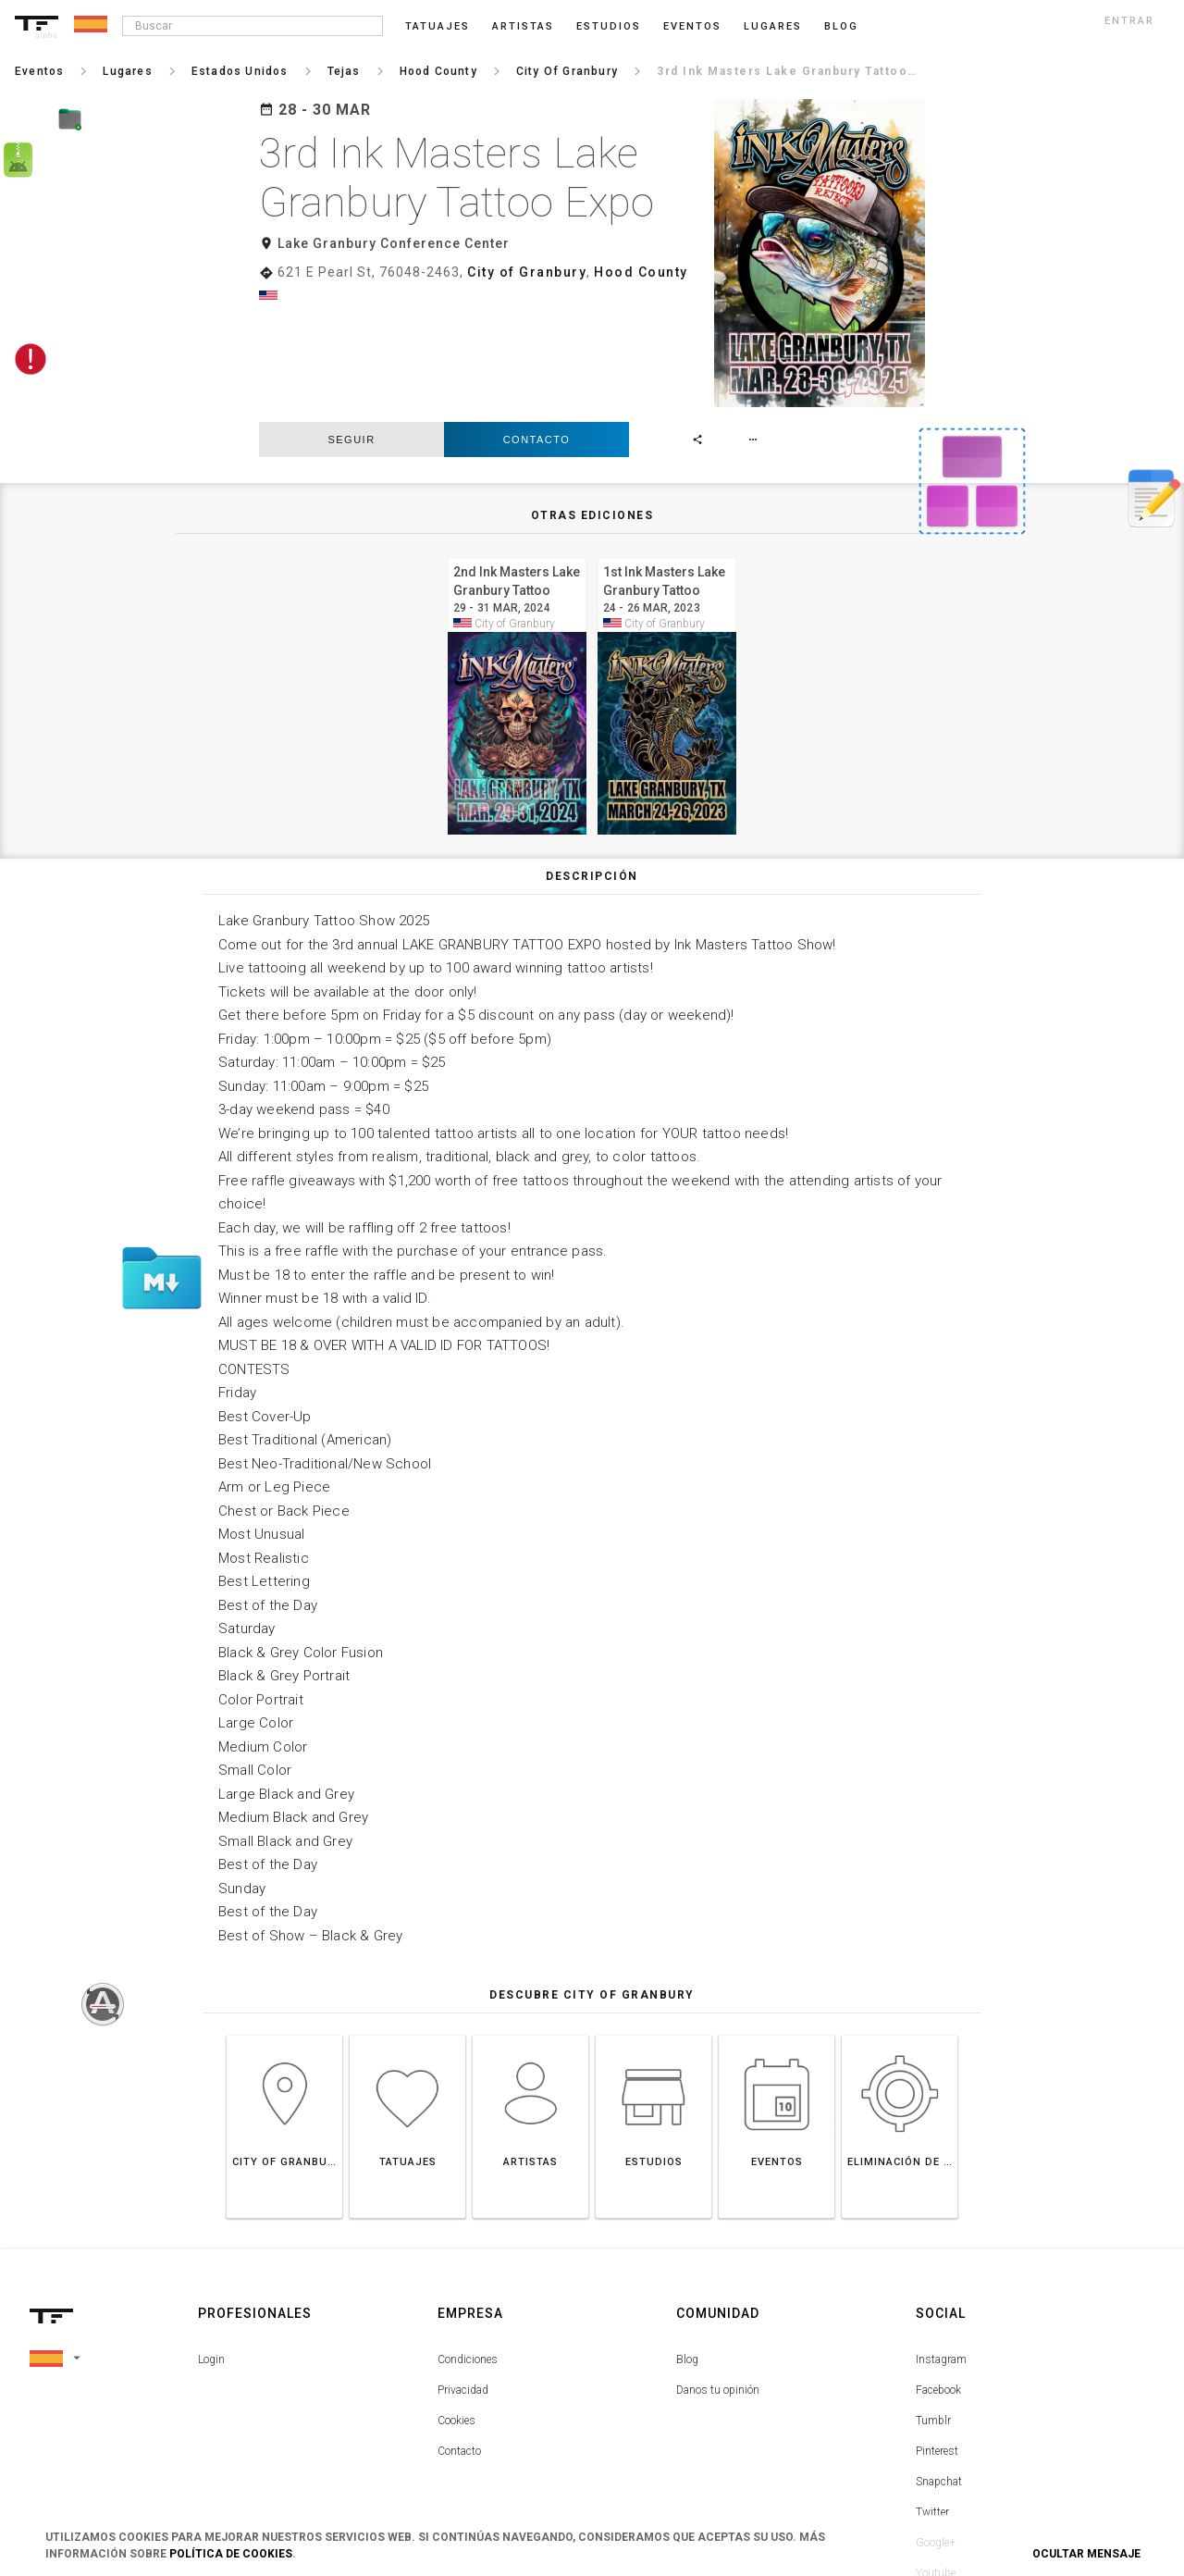  What do you see at coordinates (69, 118) in the screenshot?
I see `create a new folder` at bounding box center [69, 118].